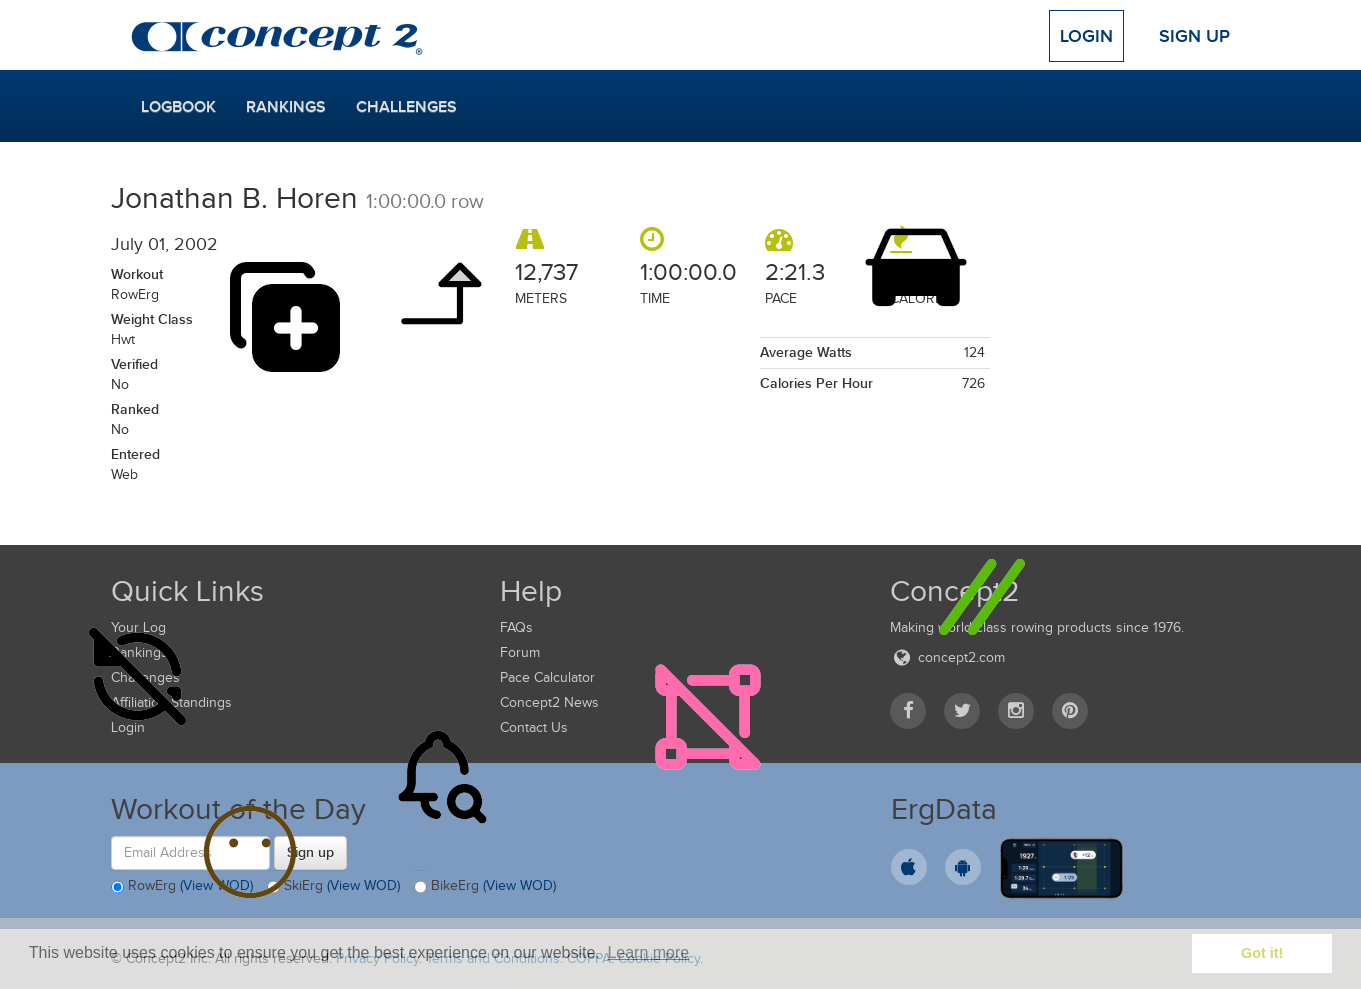 The height and width of the screenshot is (989, 1361). Describe the element at coordinates (250, 852) in the screenshot. I see `neutral reaction or feedback option` at that location.